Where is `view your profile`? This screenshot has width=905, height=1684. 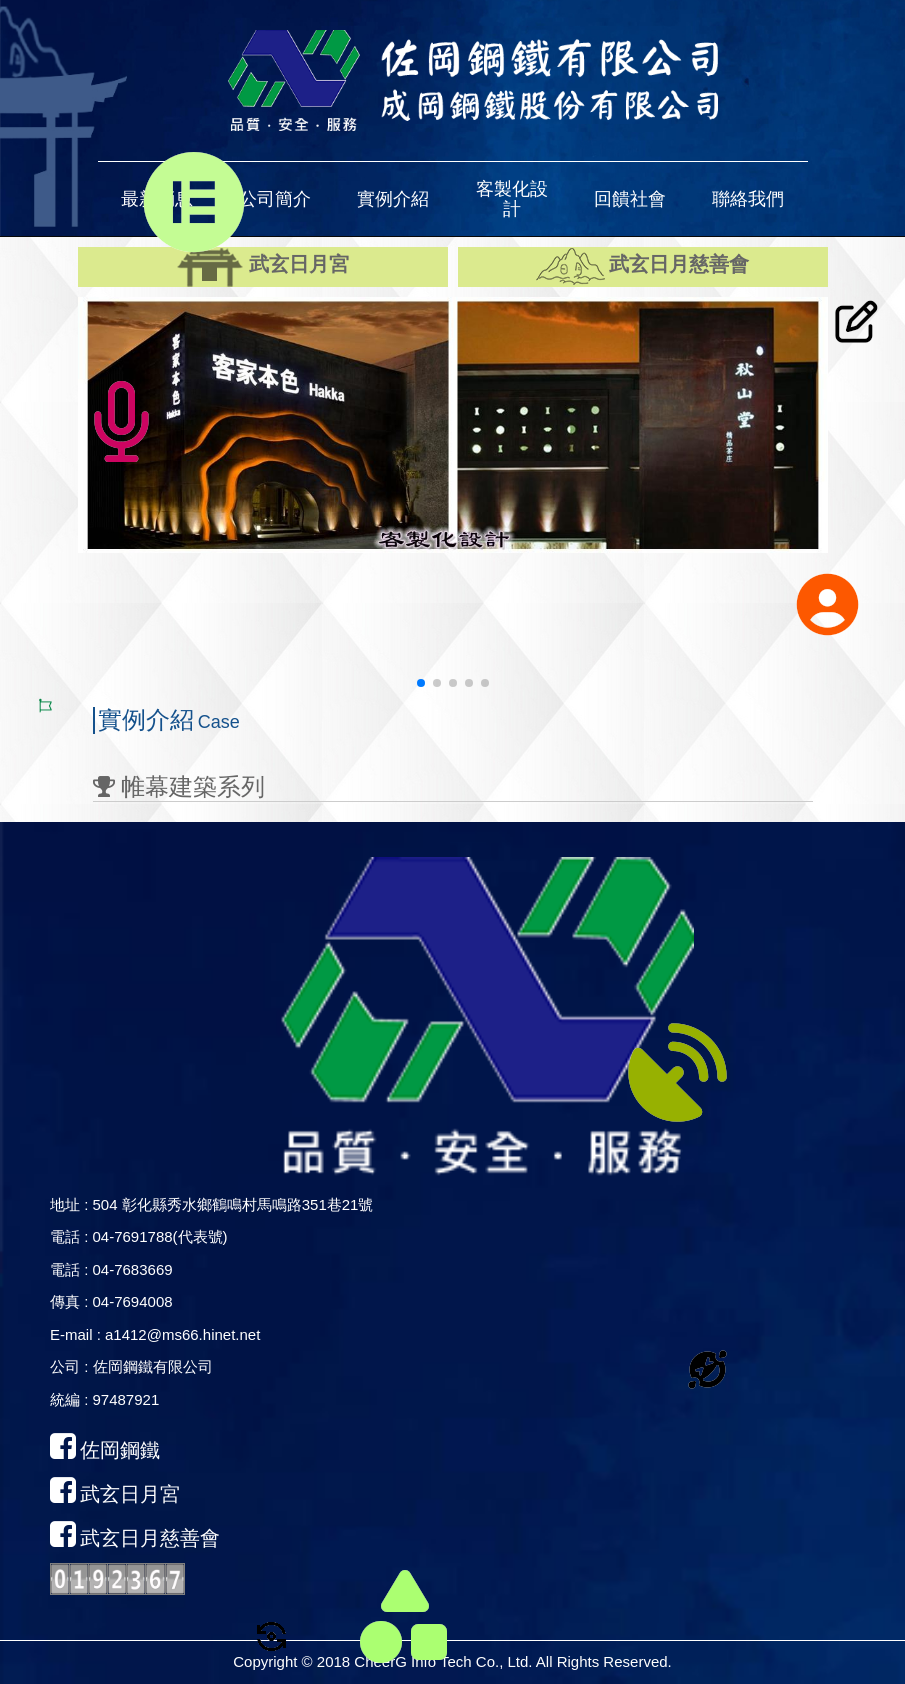
view your profile is located at coordinates (827, 604).